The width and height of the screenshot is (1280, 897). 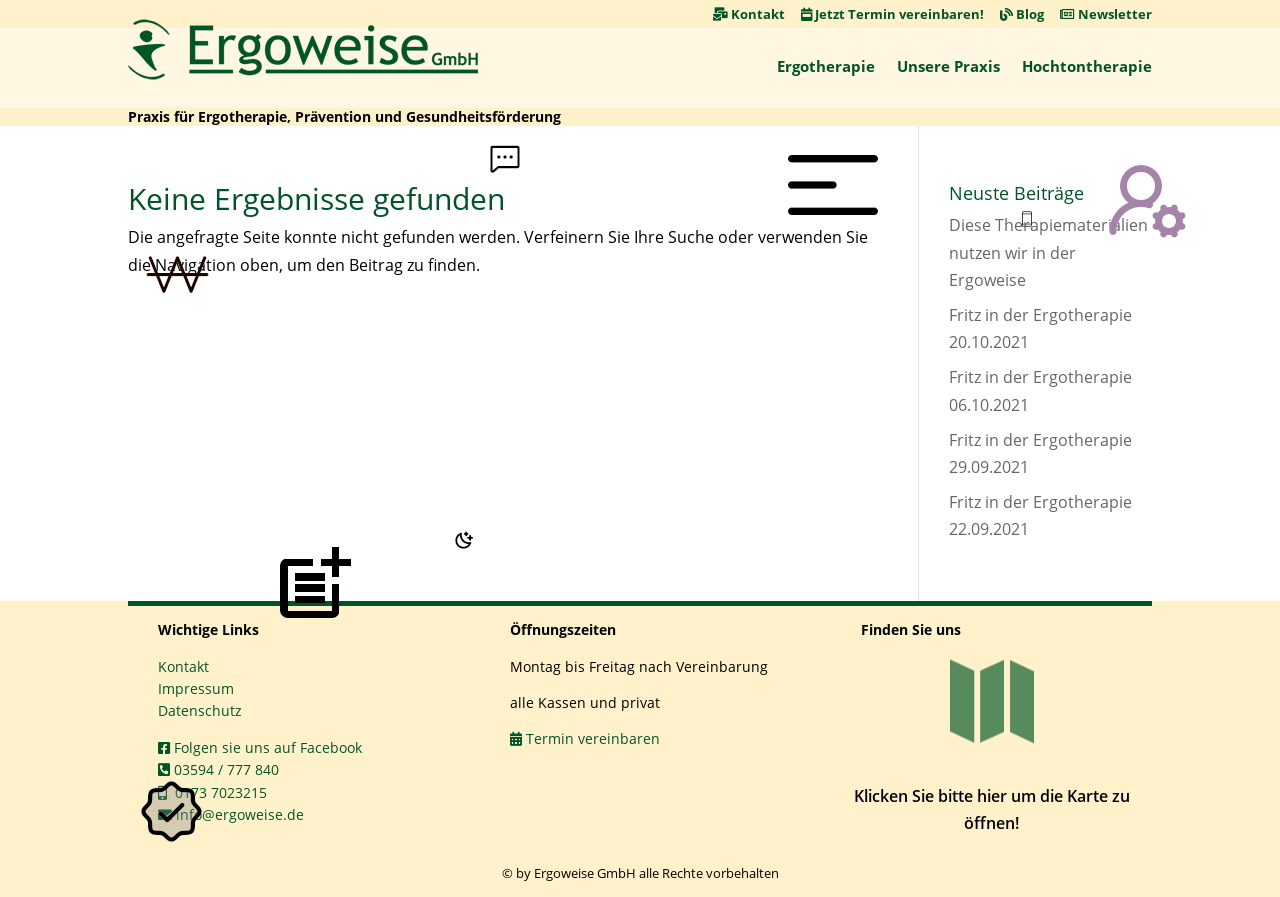 I want to click on indicates south korean won currency, so click(x=177, y=272).